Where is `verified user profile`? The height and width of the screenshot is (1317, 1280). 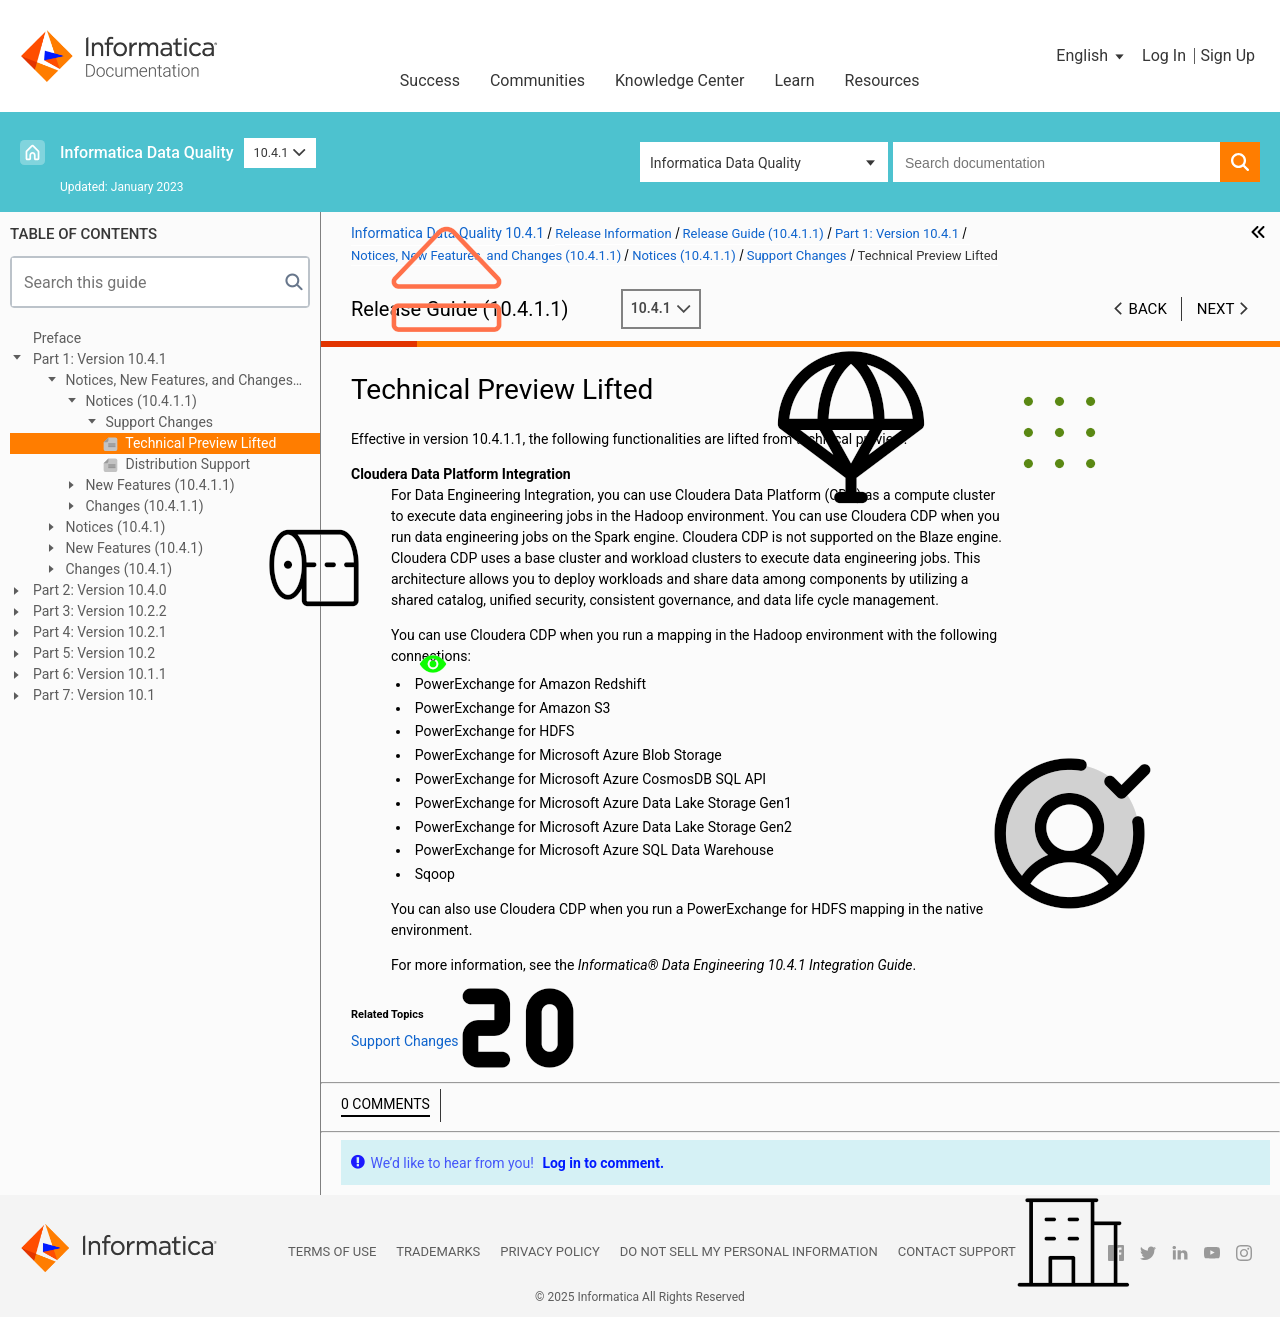
verified user profile is located at coordinates (1069, 833).